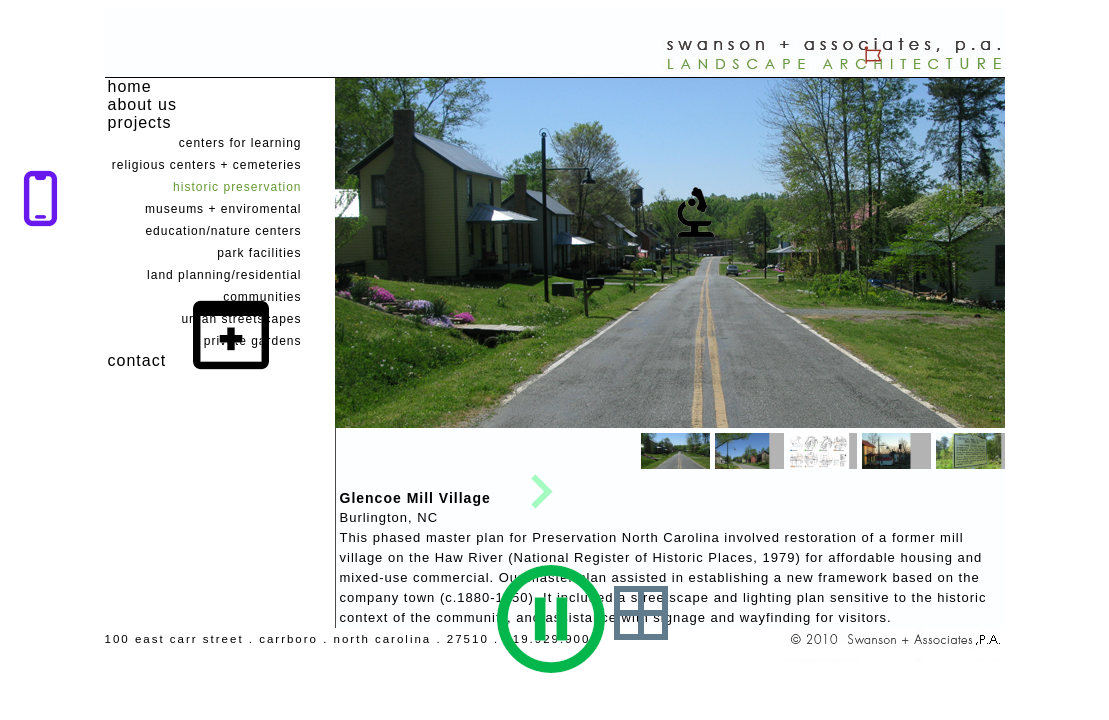  What do you see at coordinates (40, 198) in the screenshot?
I see `access mobile device settings` at bounding box center [40, 198].